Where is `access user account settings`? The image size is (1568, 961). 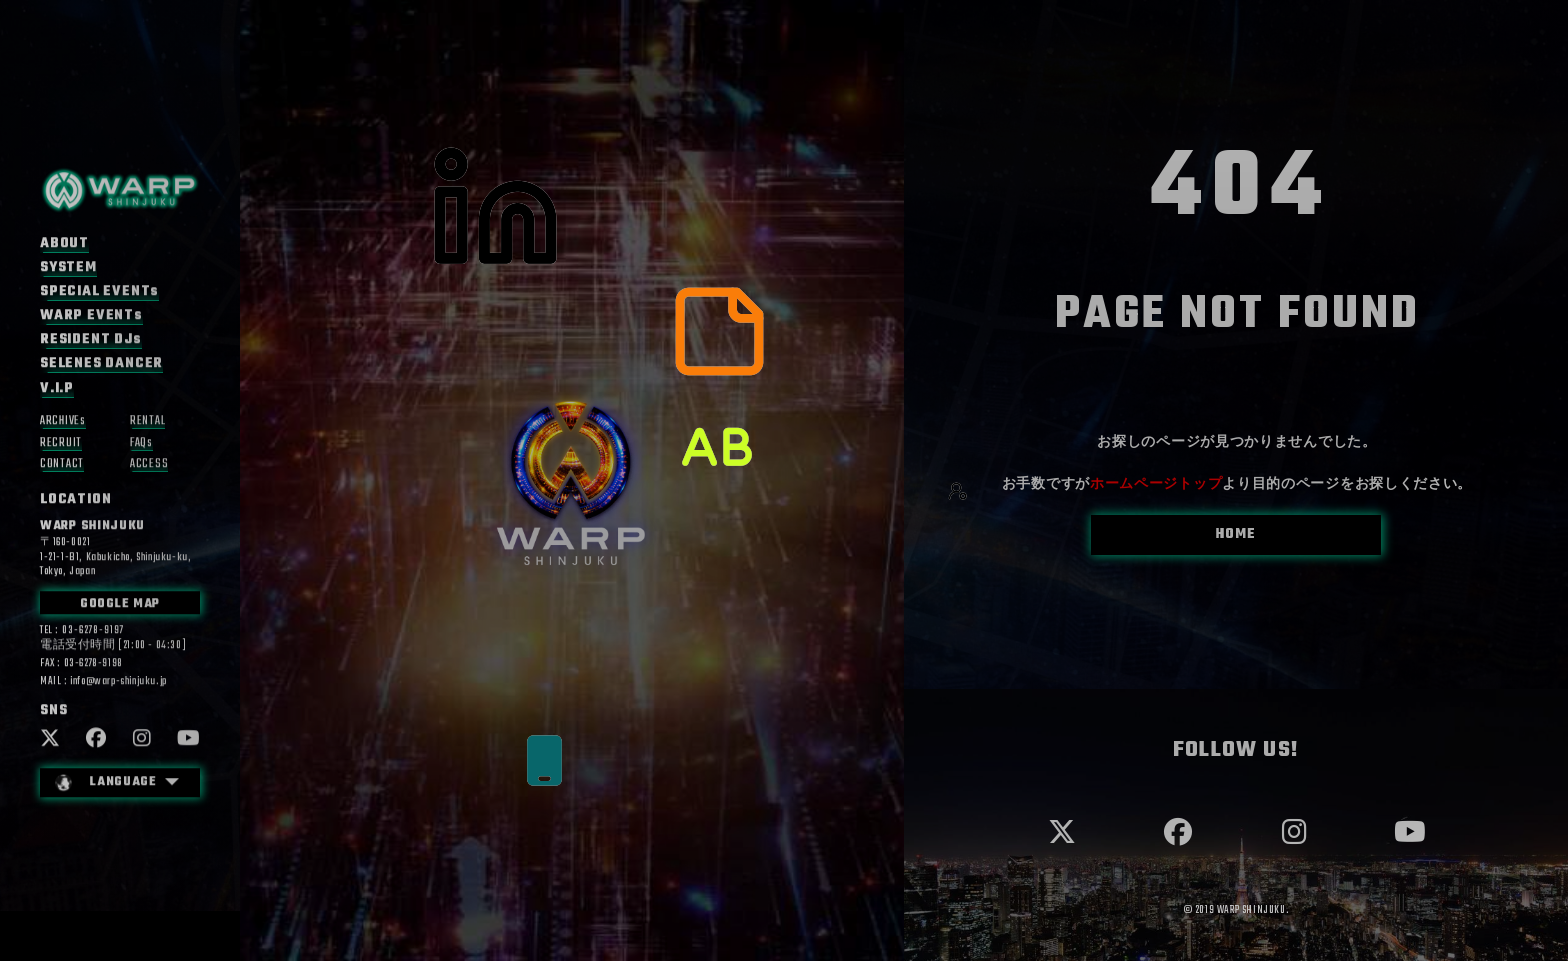
access user account settings is located at coordinates (958, 491).